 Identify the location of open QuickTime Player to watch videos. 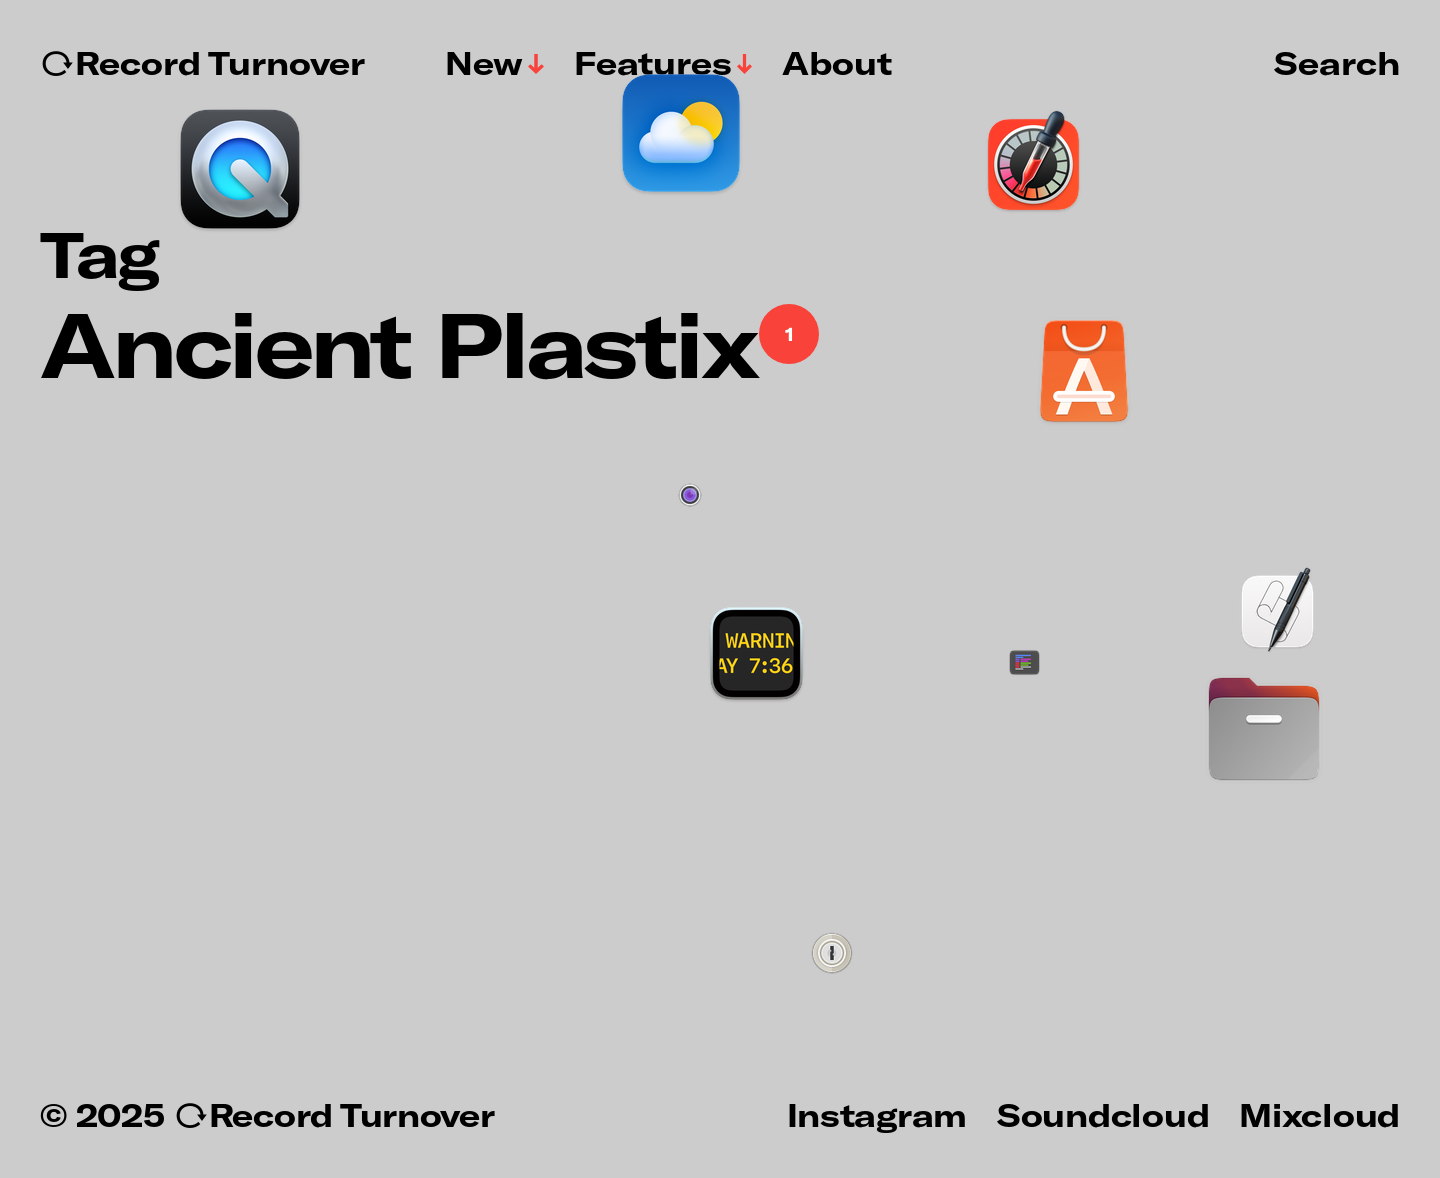
(240, 169).